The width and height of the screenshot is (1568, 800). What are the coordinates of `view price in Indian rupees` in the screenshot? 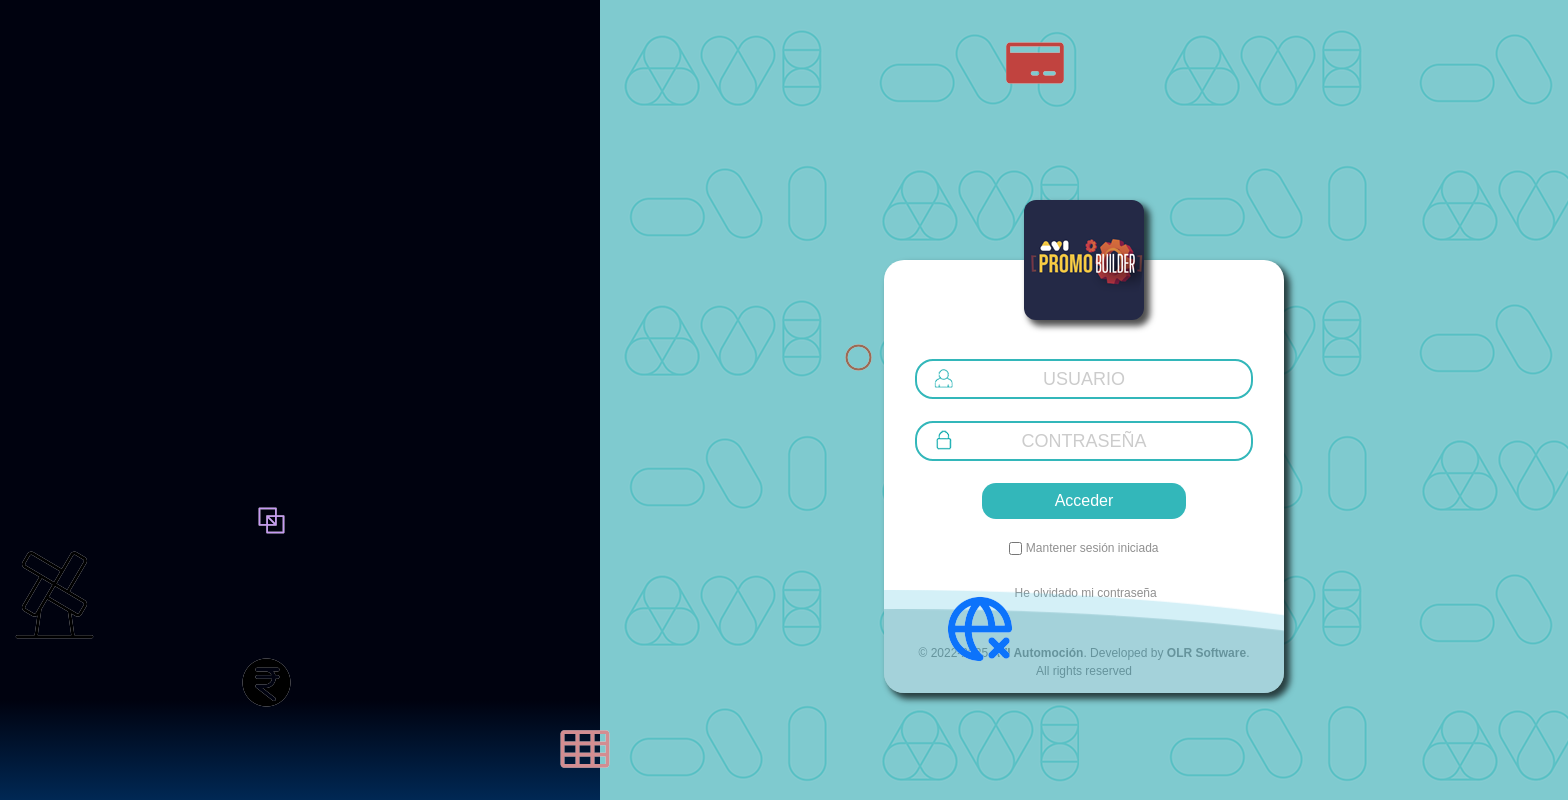 It's located at (266, 682).